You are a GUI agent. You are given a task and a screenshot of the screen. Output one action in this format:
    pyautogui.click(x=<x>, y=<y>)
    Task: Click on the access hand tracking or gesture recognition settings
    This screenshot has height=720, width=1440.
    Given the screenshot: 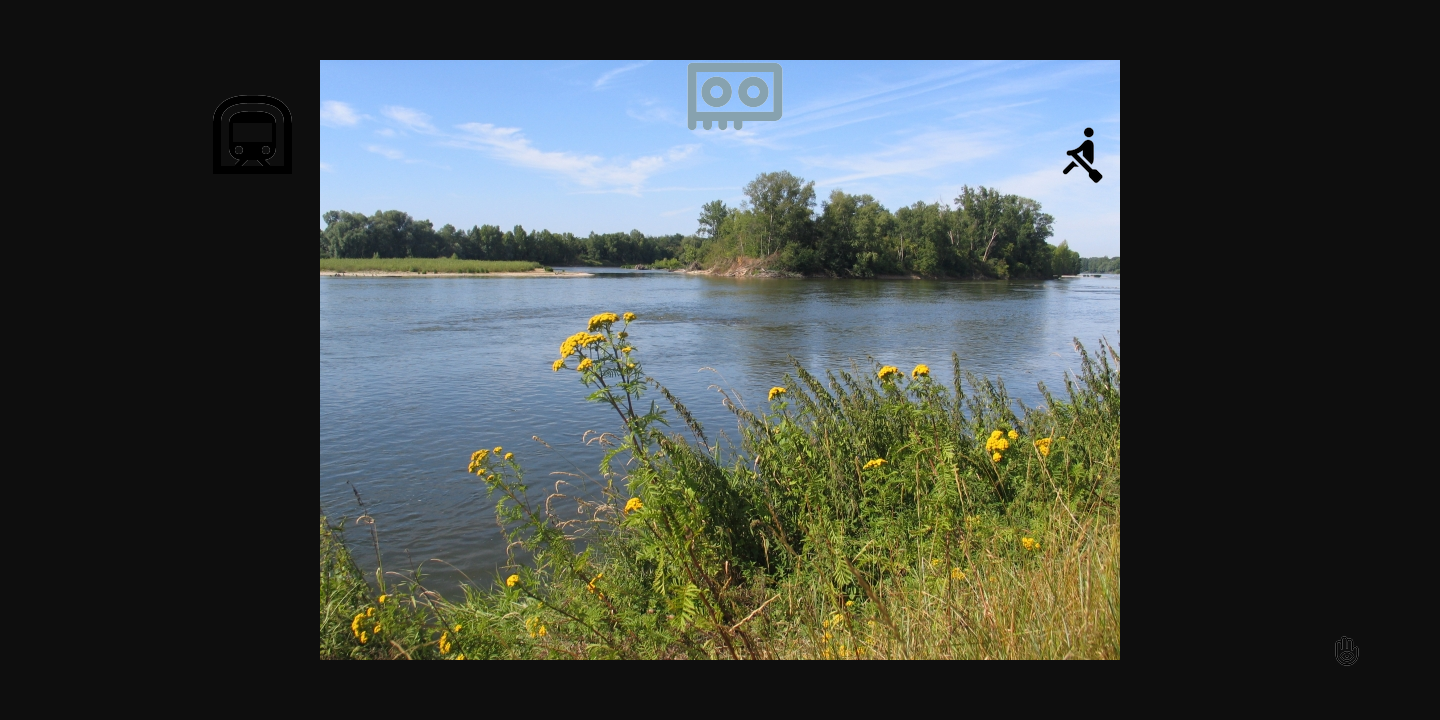 What is the action you would take?
    pyautogui.click(x=1347, y=651)
    